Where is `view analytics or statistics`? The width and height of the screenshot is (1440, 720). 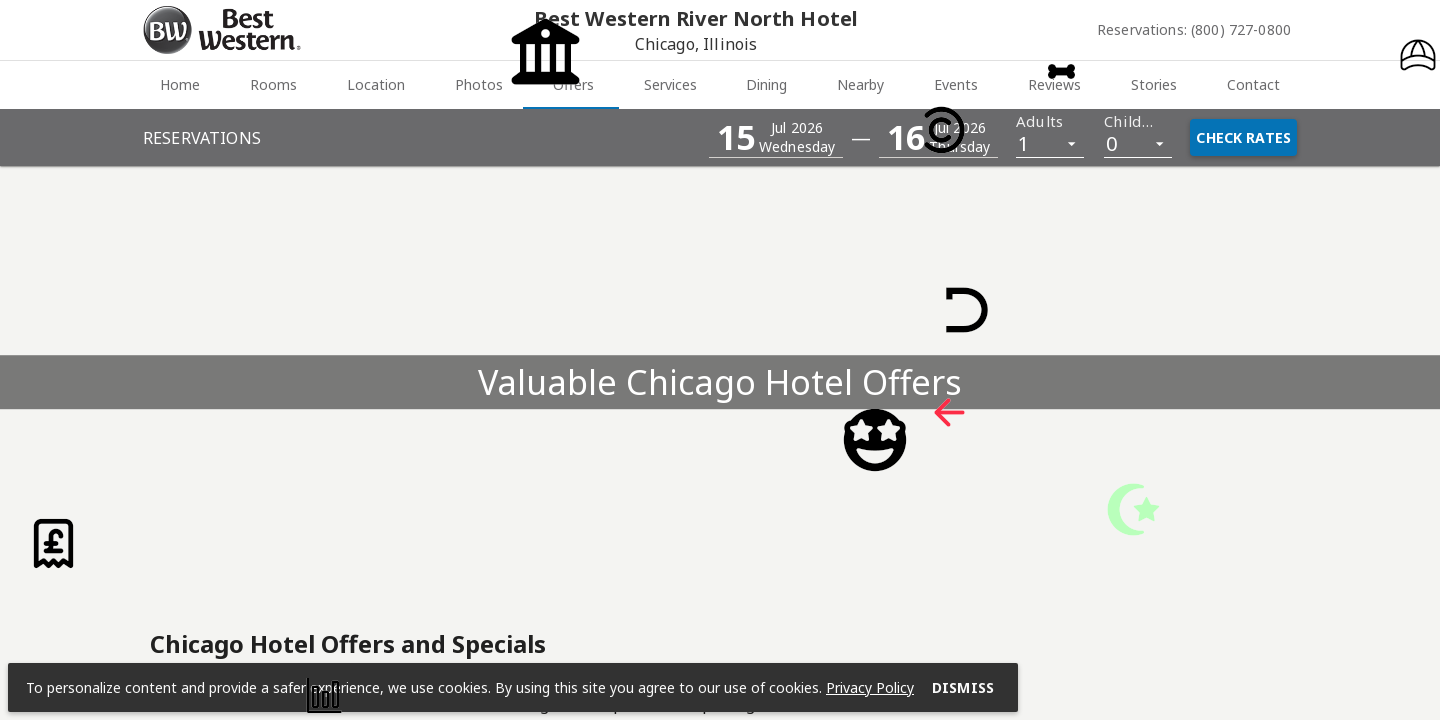
view analytics or statistics is located at coordinates (324, 698).